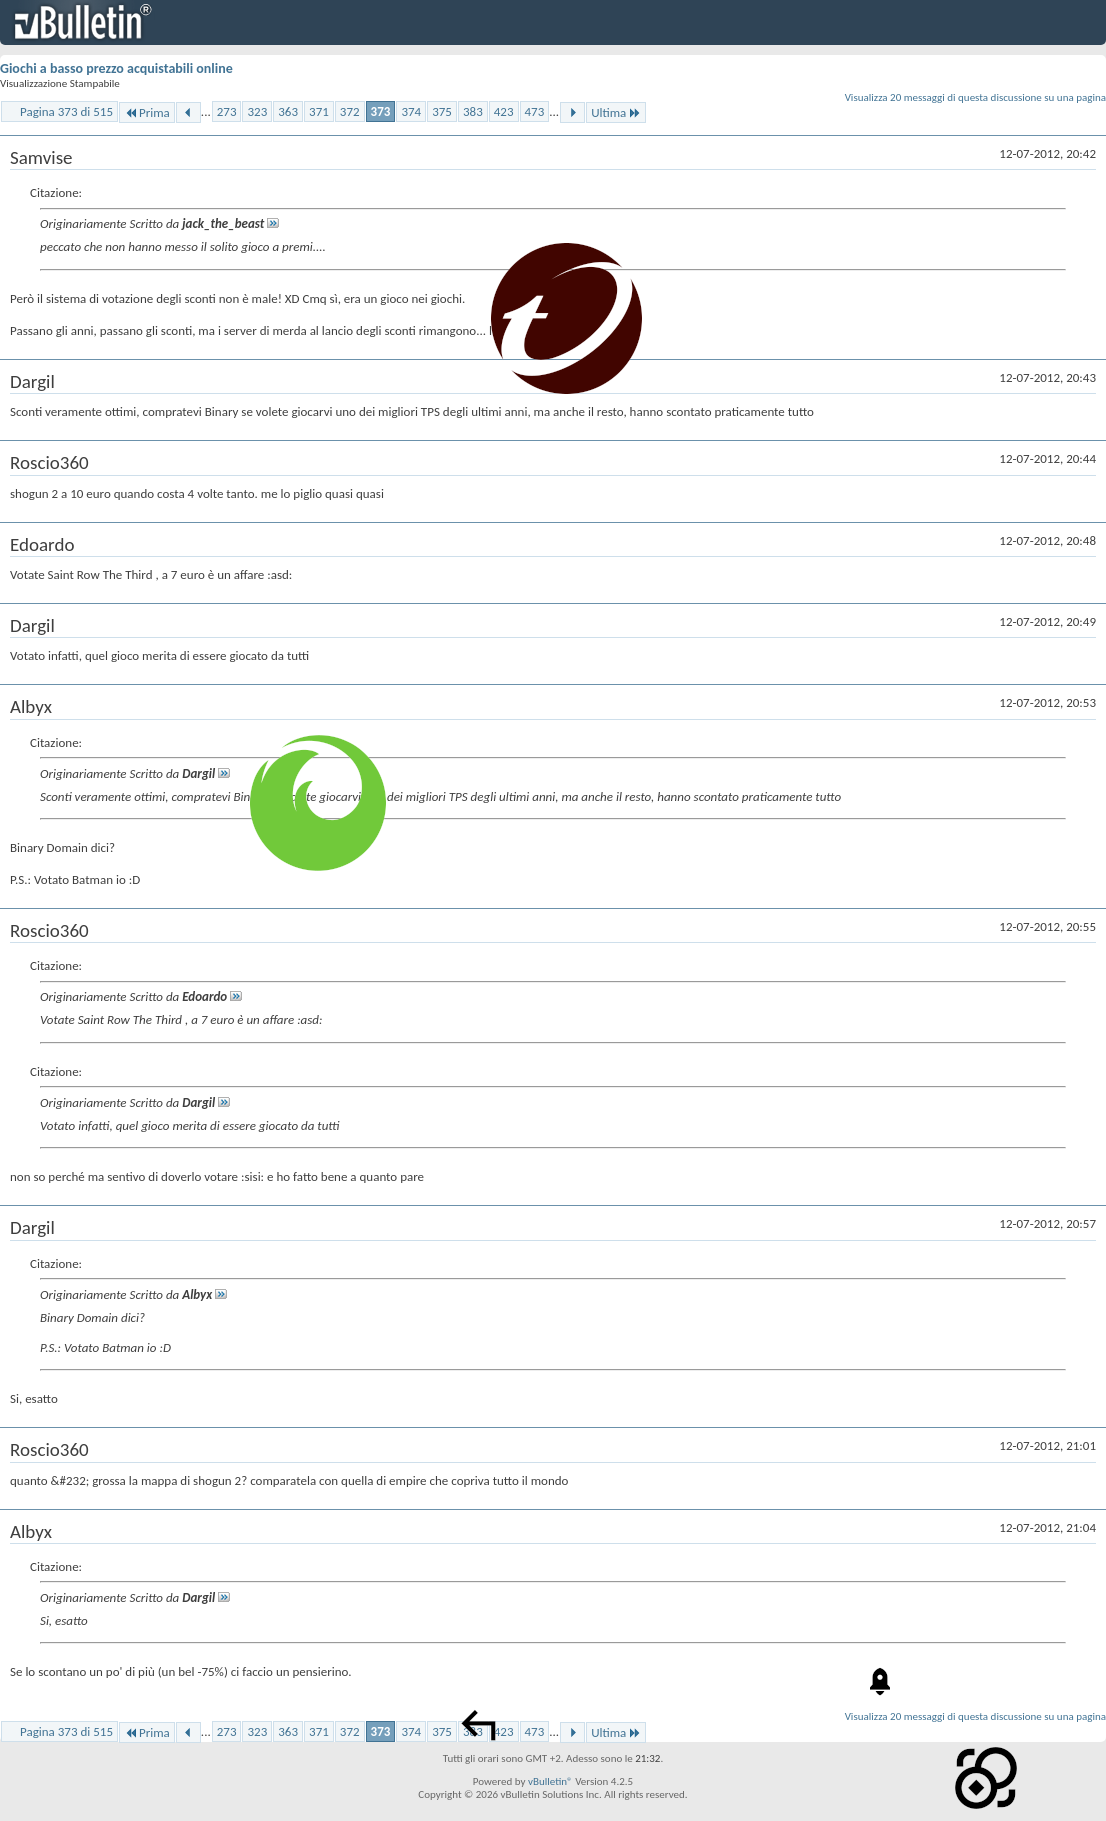 The width and height of the screenshot is (1106, 1821). I want to click on trend micro logo, so click(566, 318).